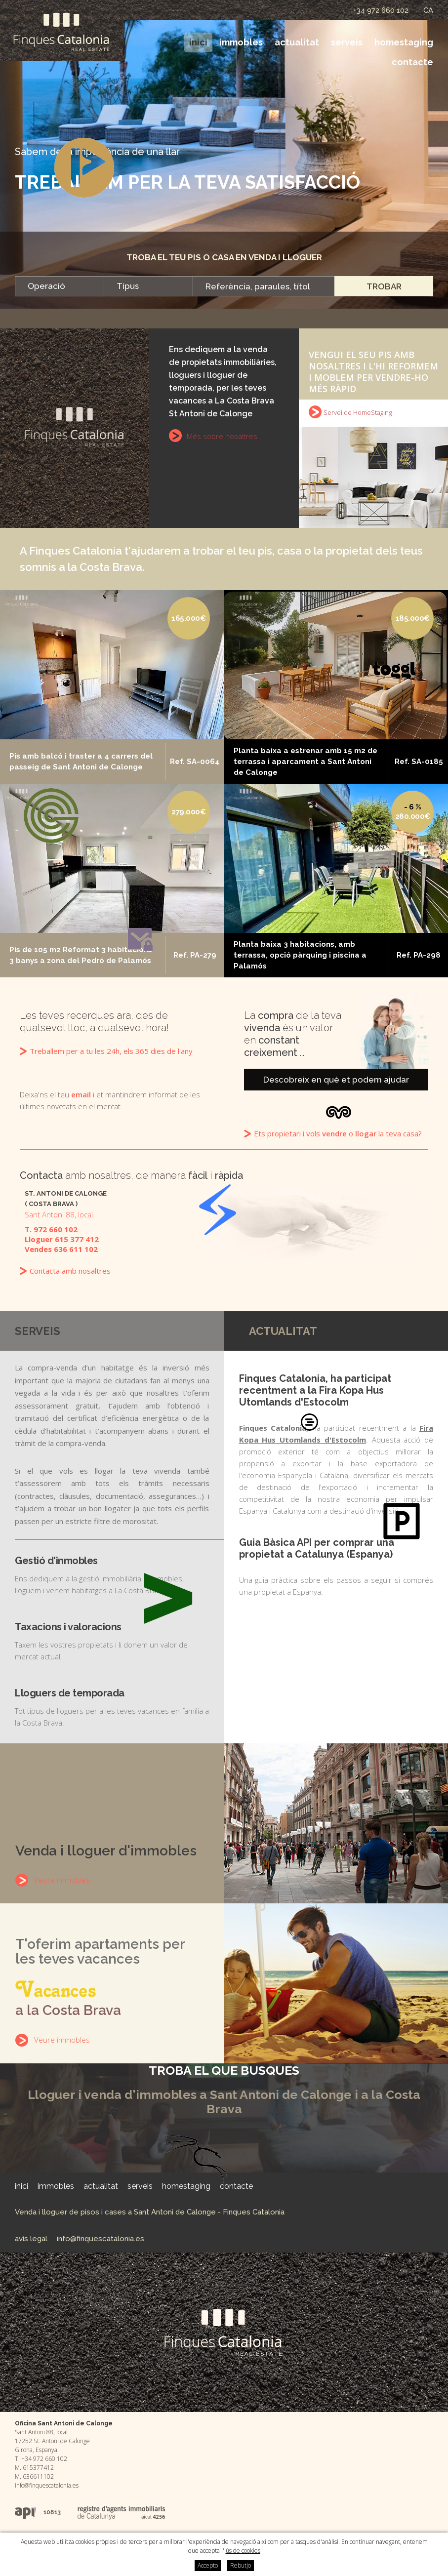 This screenshot has width=448, height=2576. What do you see at coordinates (51, 815) in the screenshot?
I see `greptimedb logo` at bounding box center [51, 815].